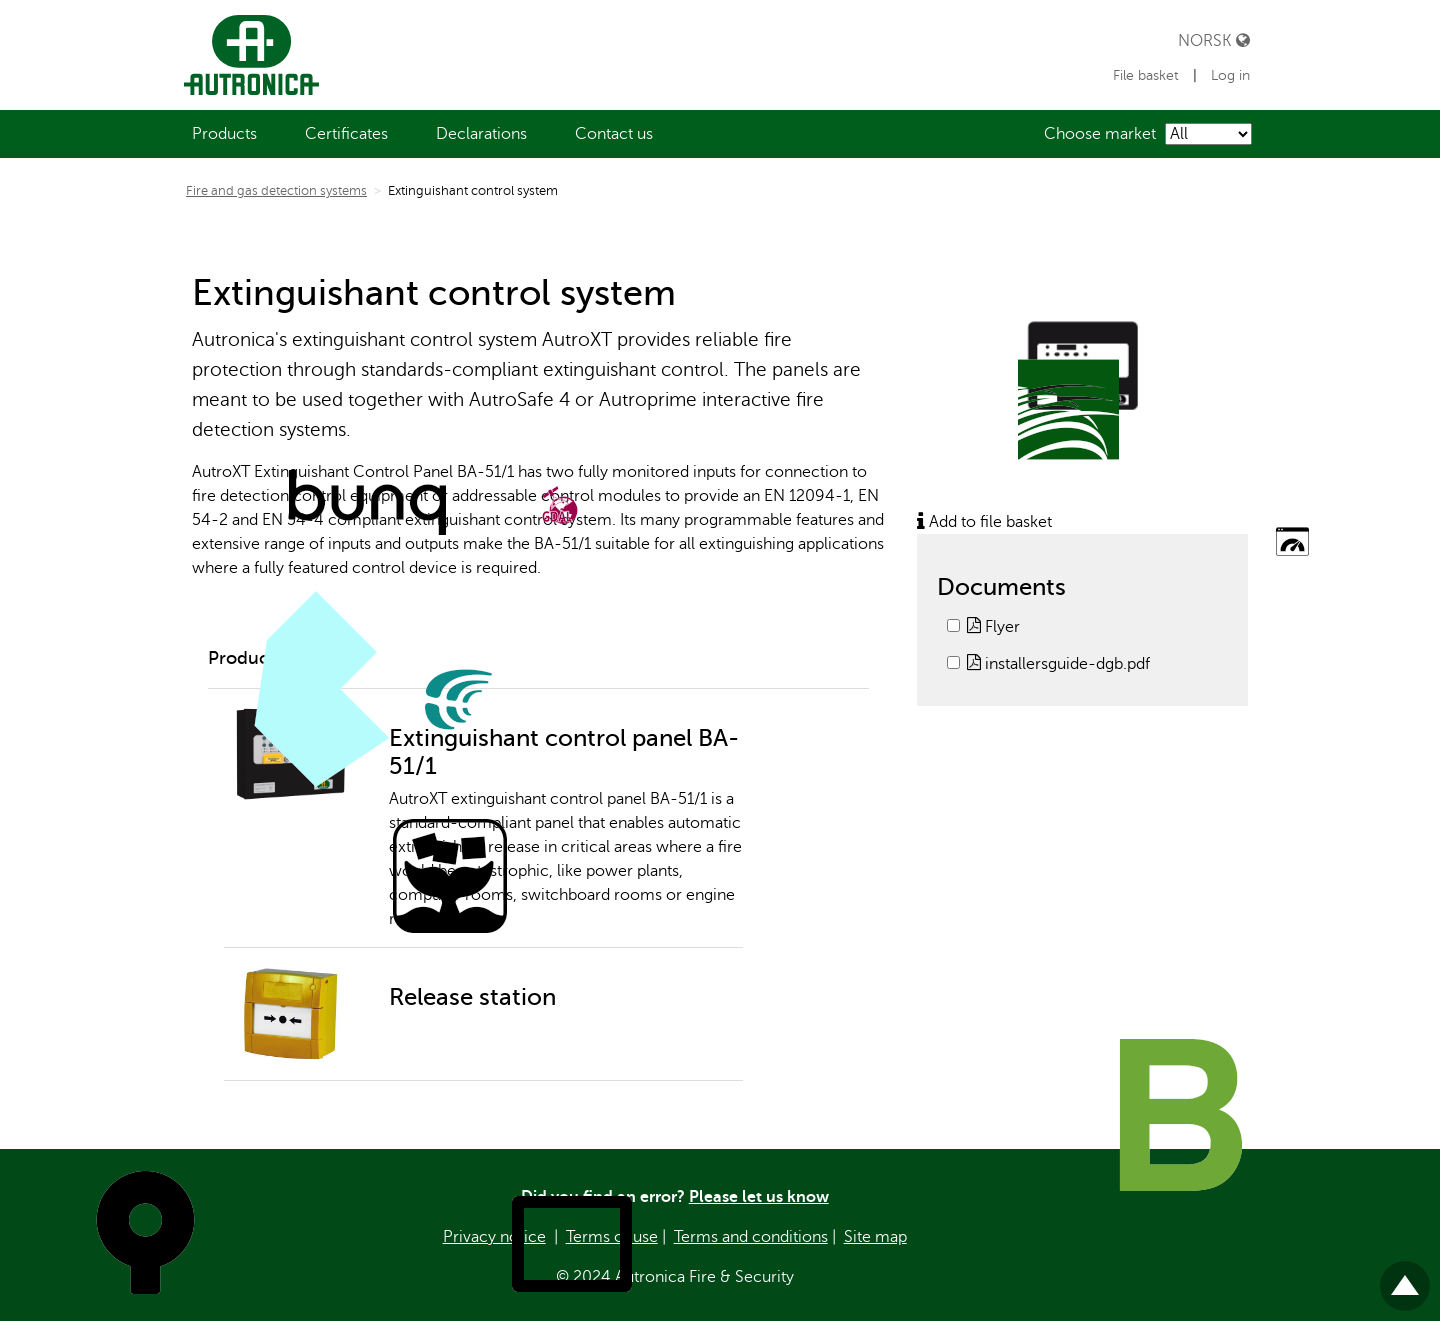 The image size is (1440, 1321). What do you see at coordinates (458, 699) in the screenshot?
I see `Crowdin localization platform logo` at bounding box center [458, 699].